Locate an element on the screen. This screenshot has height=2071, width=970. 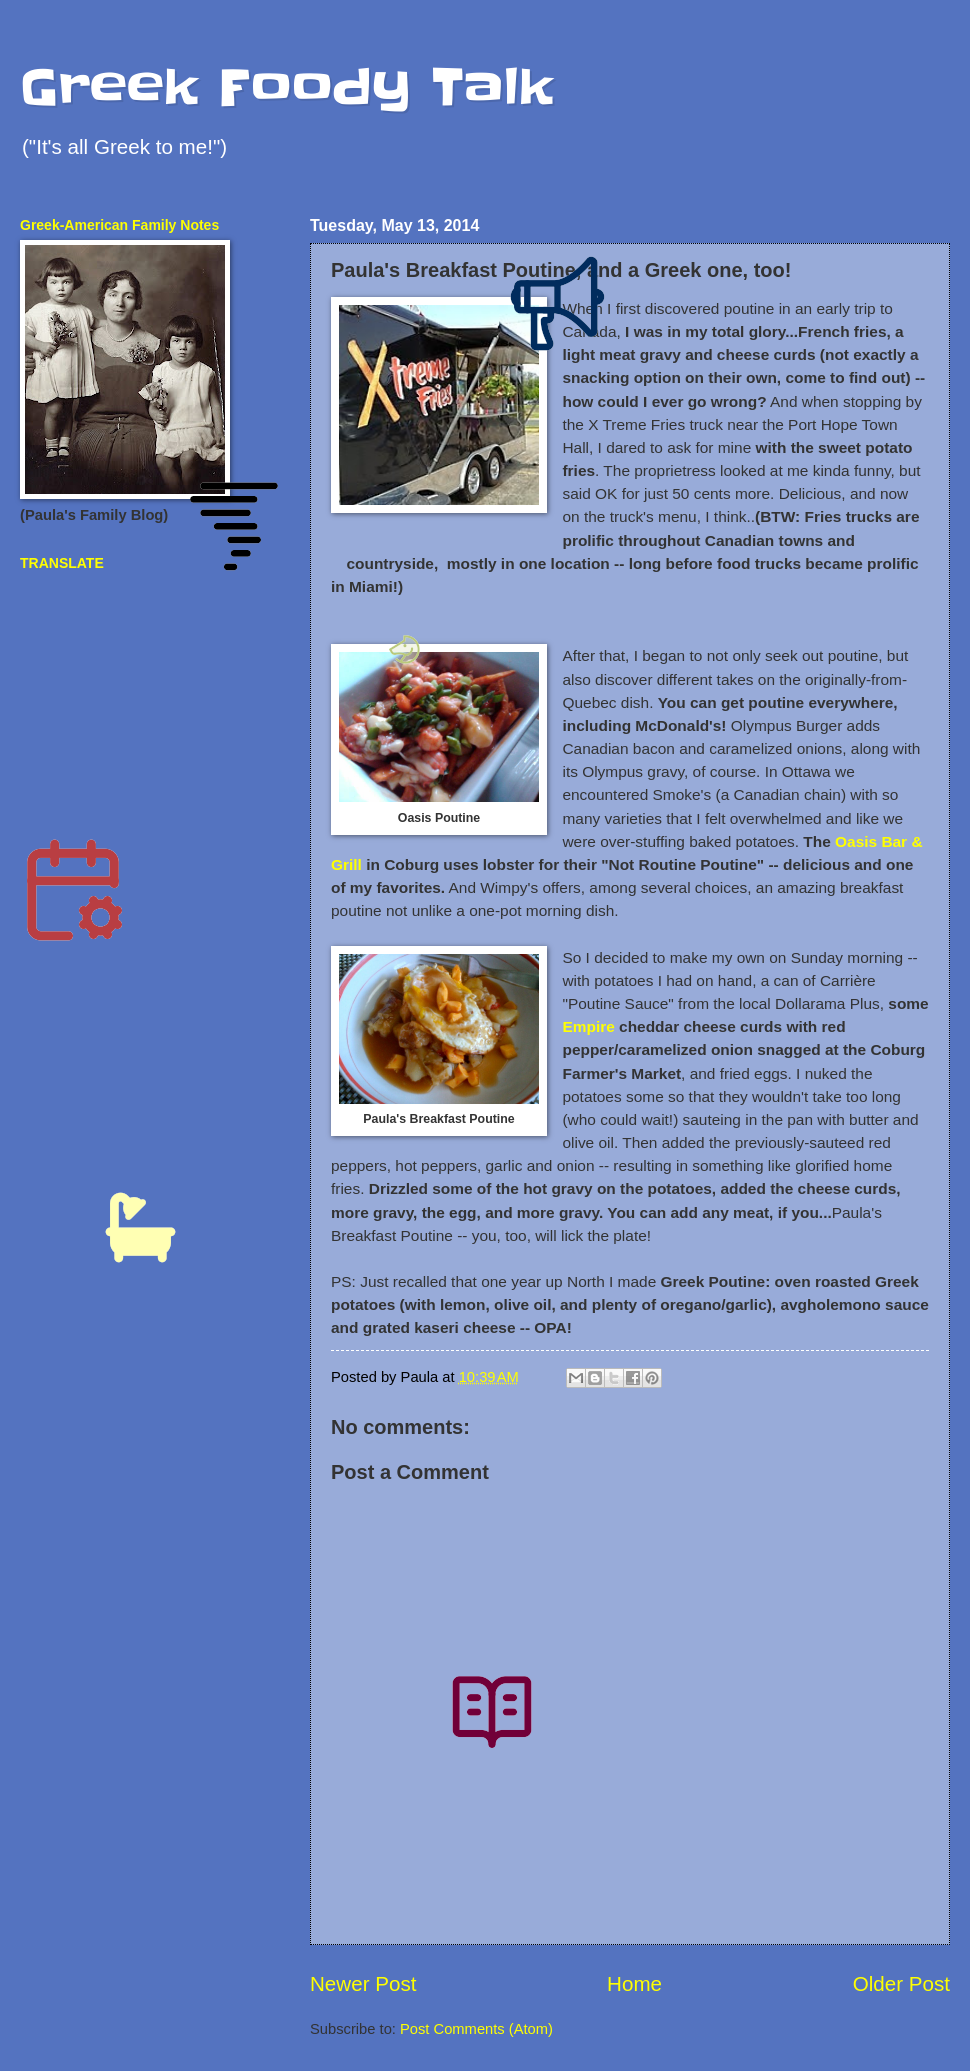
indicates severe weather alert or tornado warning is located at coordinates (234, 523).